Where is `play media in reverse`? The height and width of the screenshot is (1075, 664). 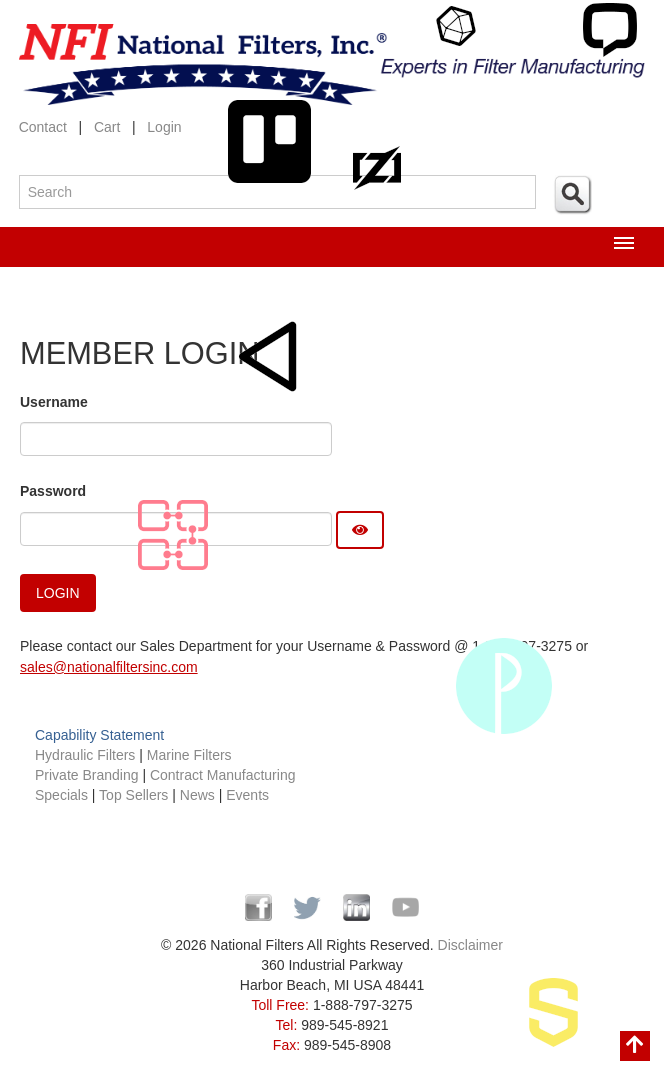
play media in reverse is located at coordinates (273, 356).